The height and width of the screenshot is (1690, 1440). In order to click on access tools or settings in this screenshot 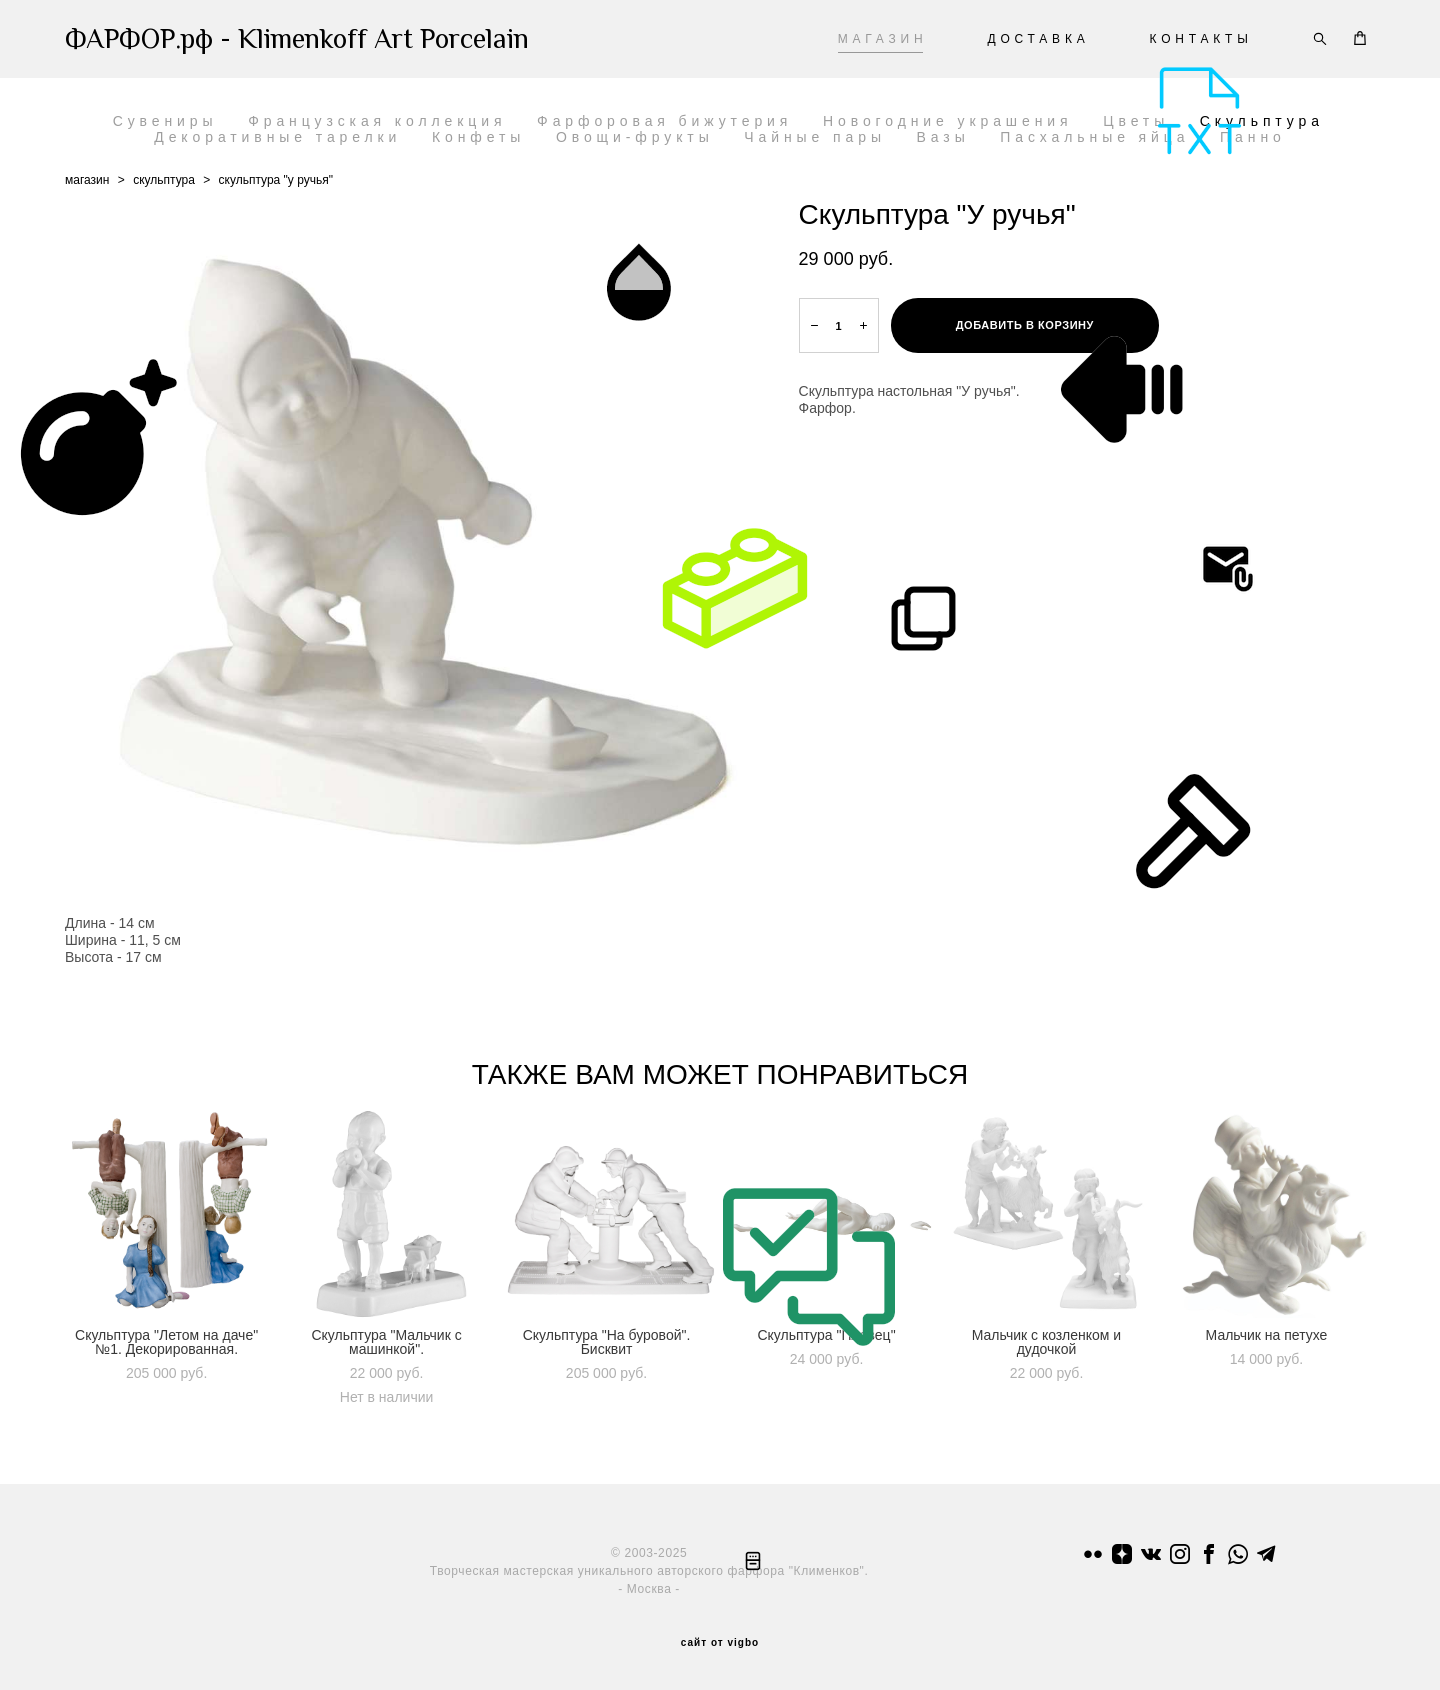, I will do `click(1192, 830)`.